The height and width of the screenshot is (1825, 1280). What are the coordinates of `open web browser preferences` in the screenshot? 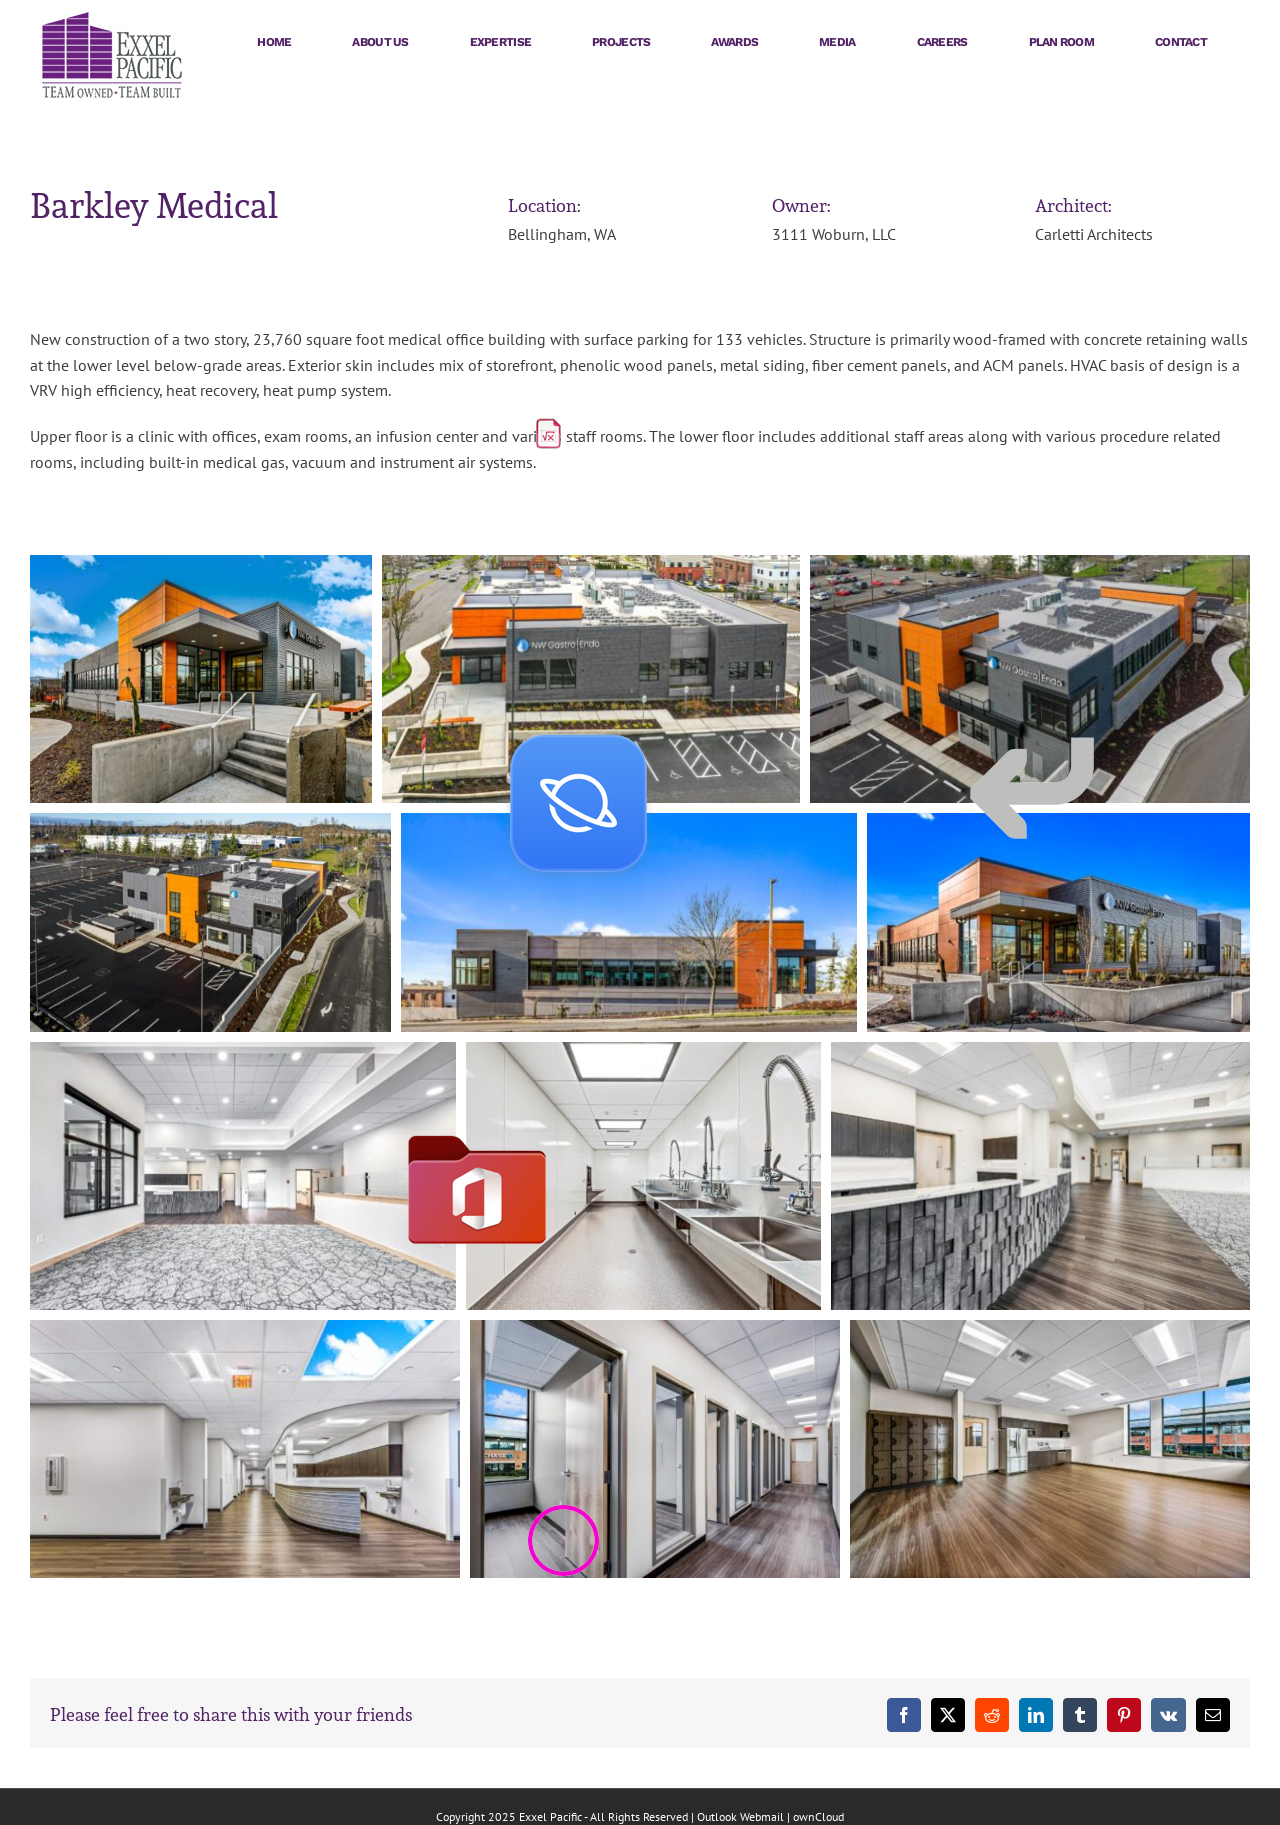 It's located at (578, 805).